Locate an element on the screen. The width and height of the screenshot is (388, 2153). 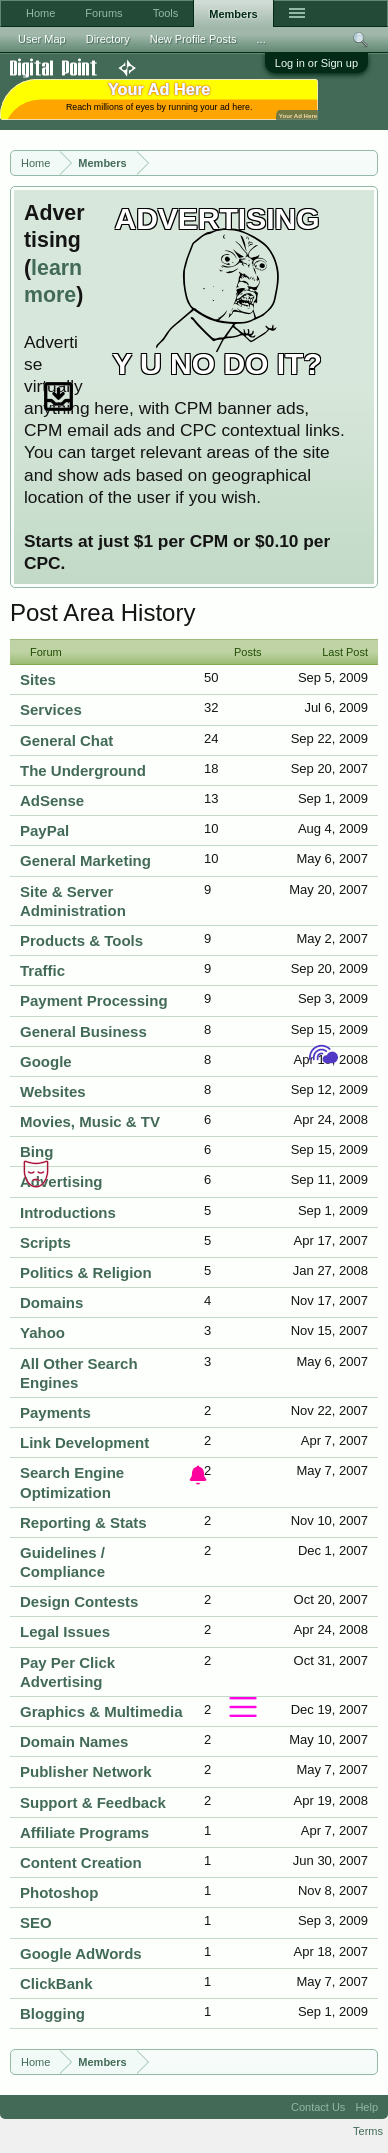
view notifications is located at coordinates (198, 1475).